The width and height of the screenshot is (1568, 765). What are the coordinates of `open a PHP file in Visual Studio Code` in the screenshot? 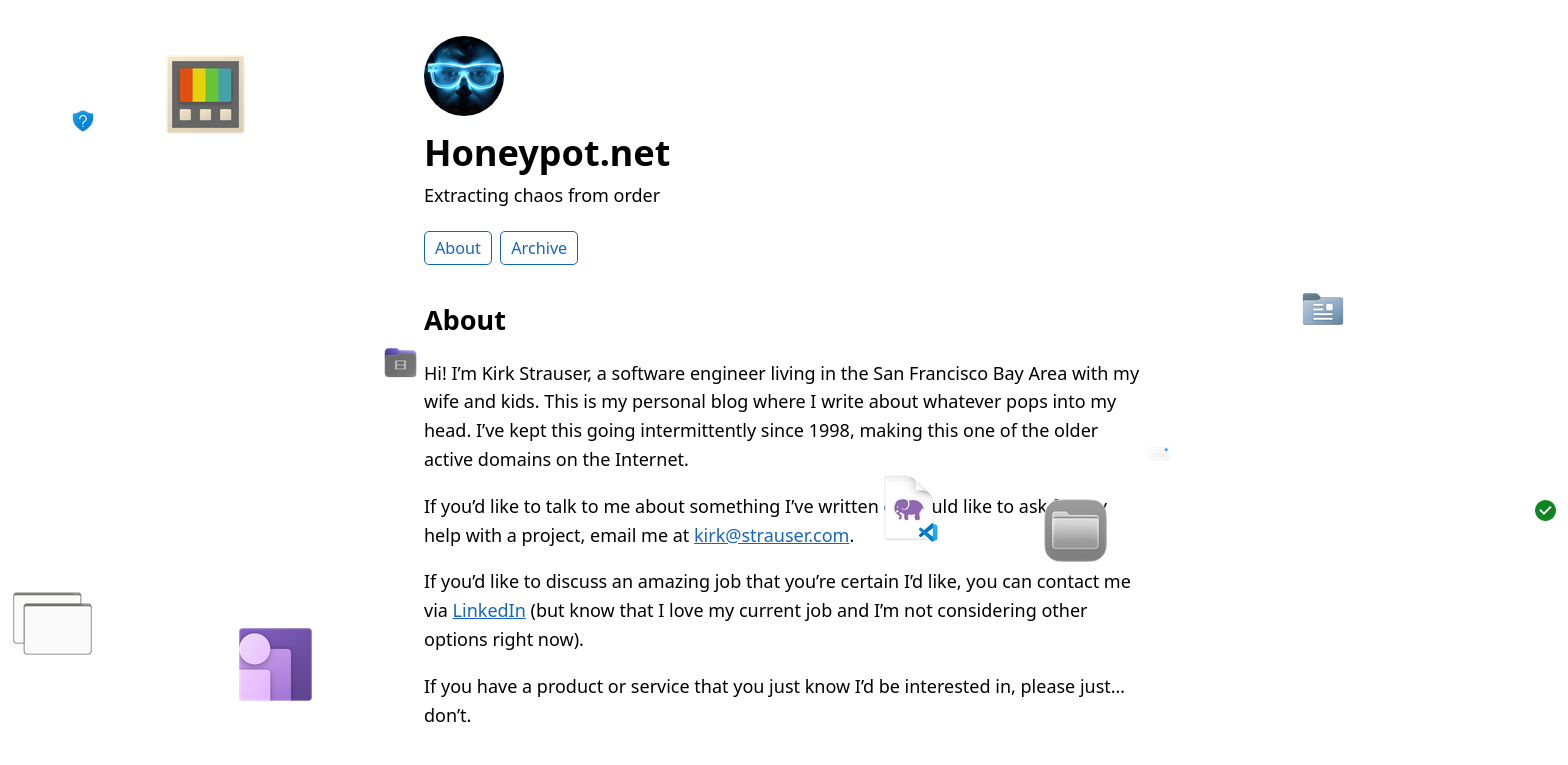 It's located at (909, 509).